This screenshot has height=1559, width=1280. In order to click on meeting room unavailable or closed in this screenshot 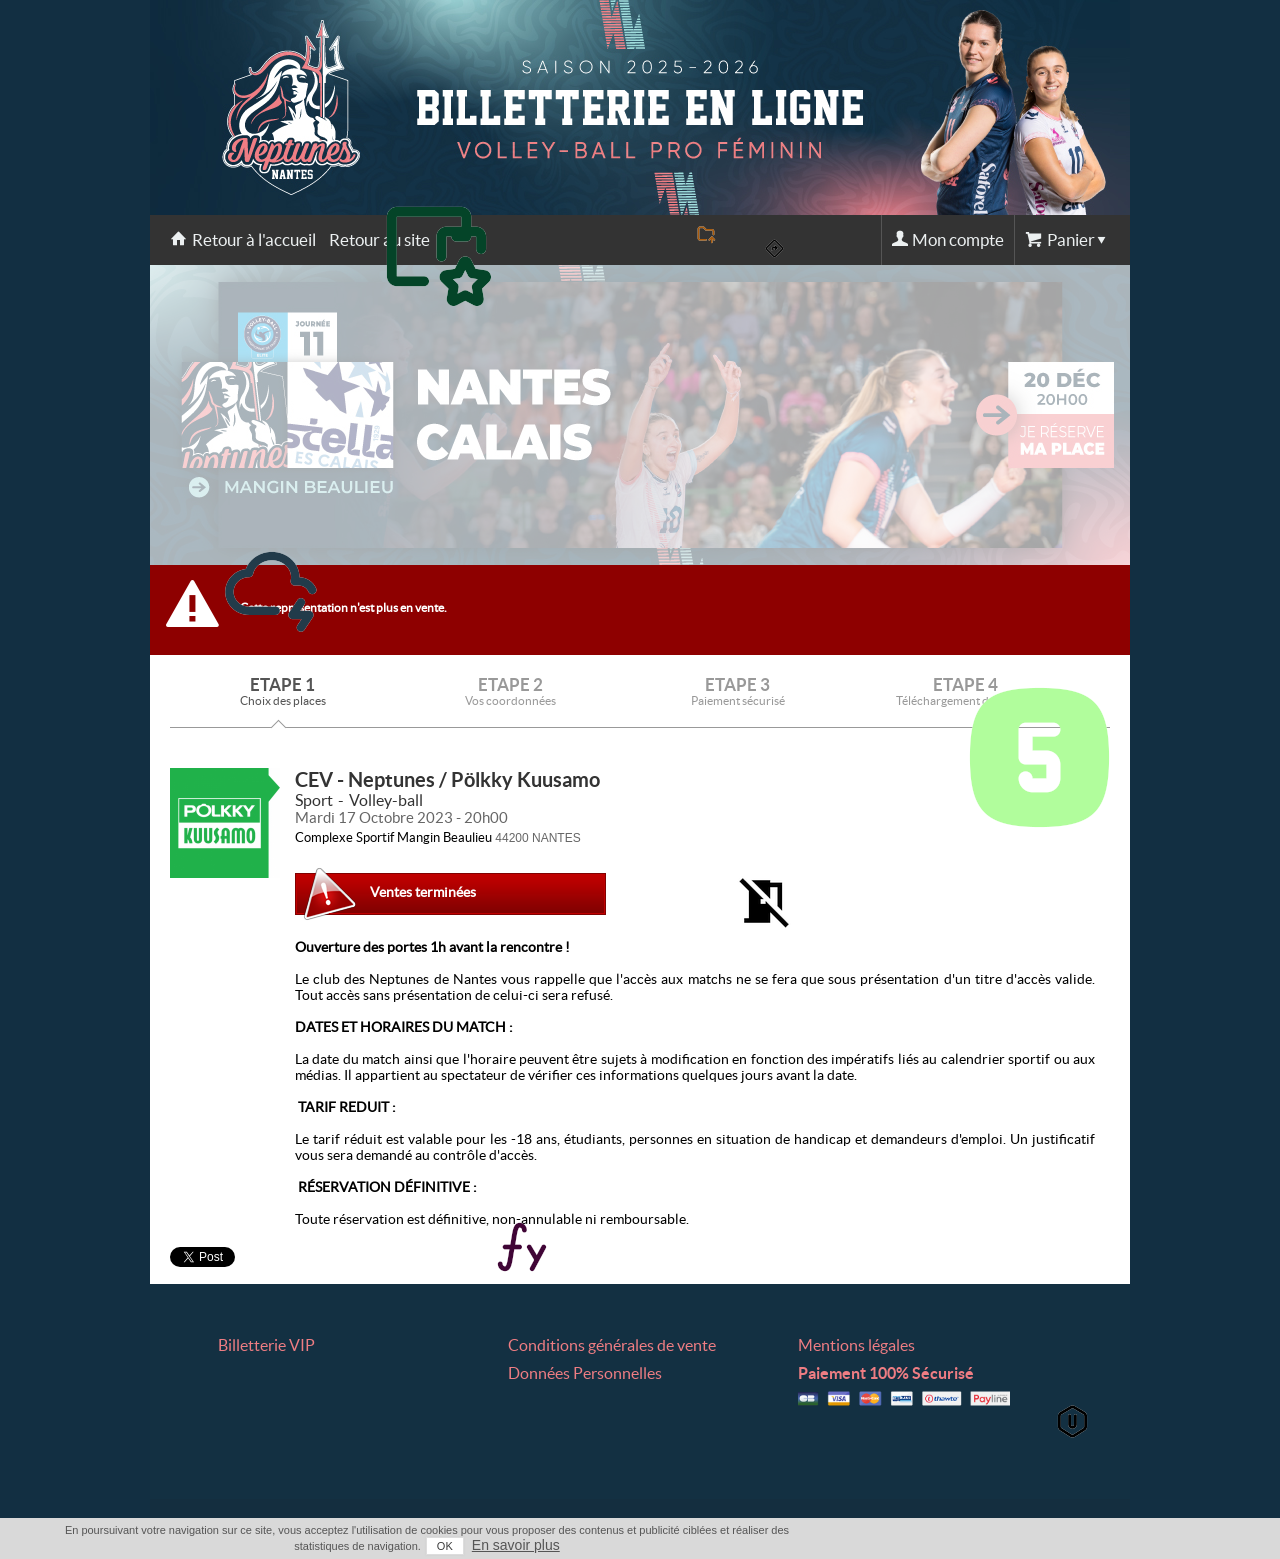, I will do `click(765, 901)`.